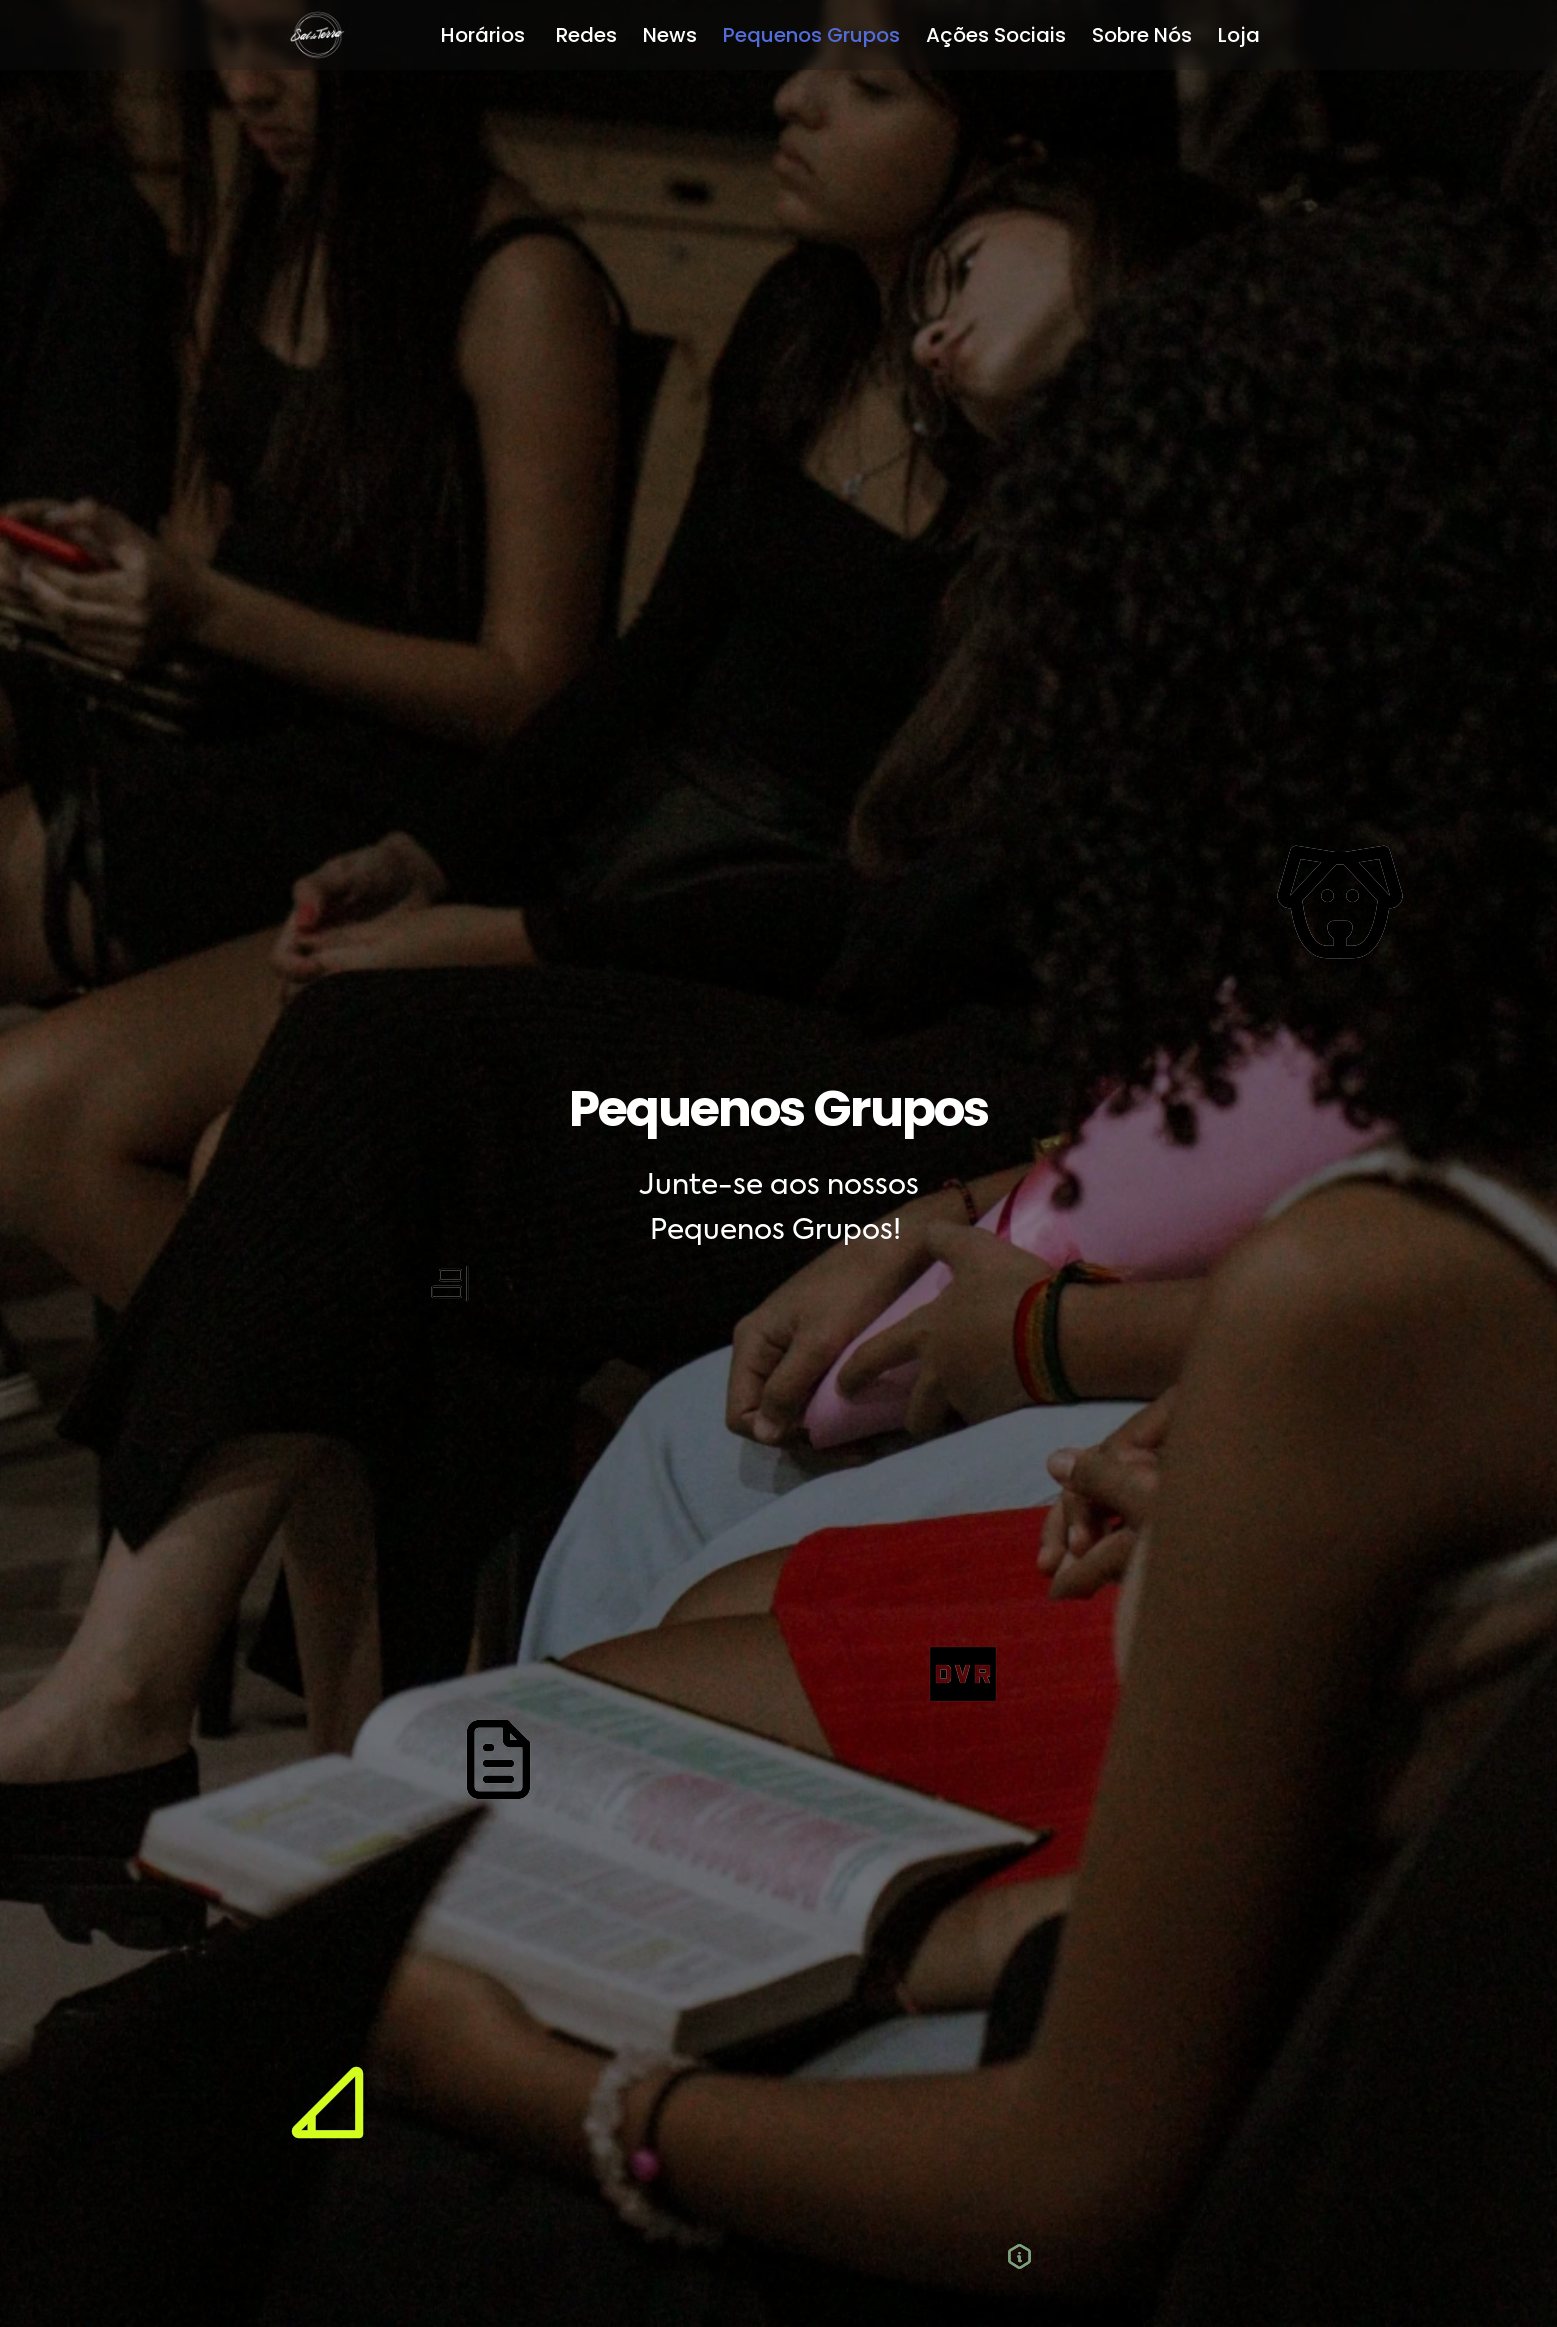 The width and height of the screenshot is (1557, 2327). What do you see at coordinates (1019, 2256) in the screenshot?
I see `view additional information or details` at bounding box center [1019, 2256].